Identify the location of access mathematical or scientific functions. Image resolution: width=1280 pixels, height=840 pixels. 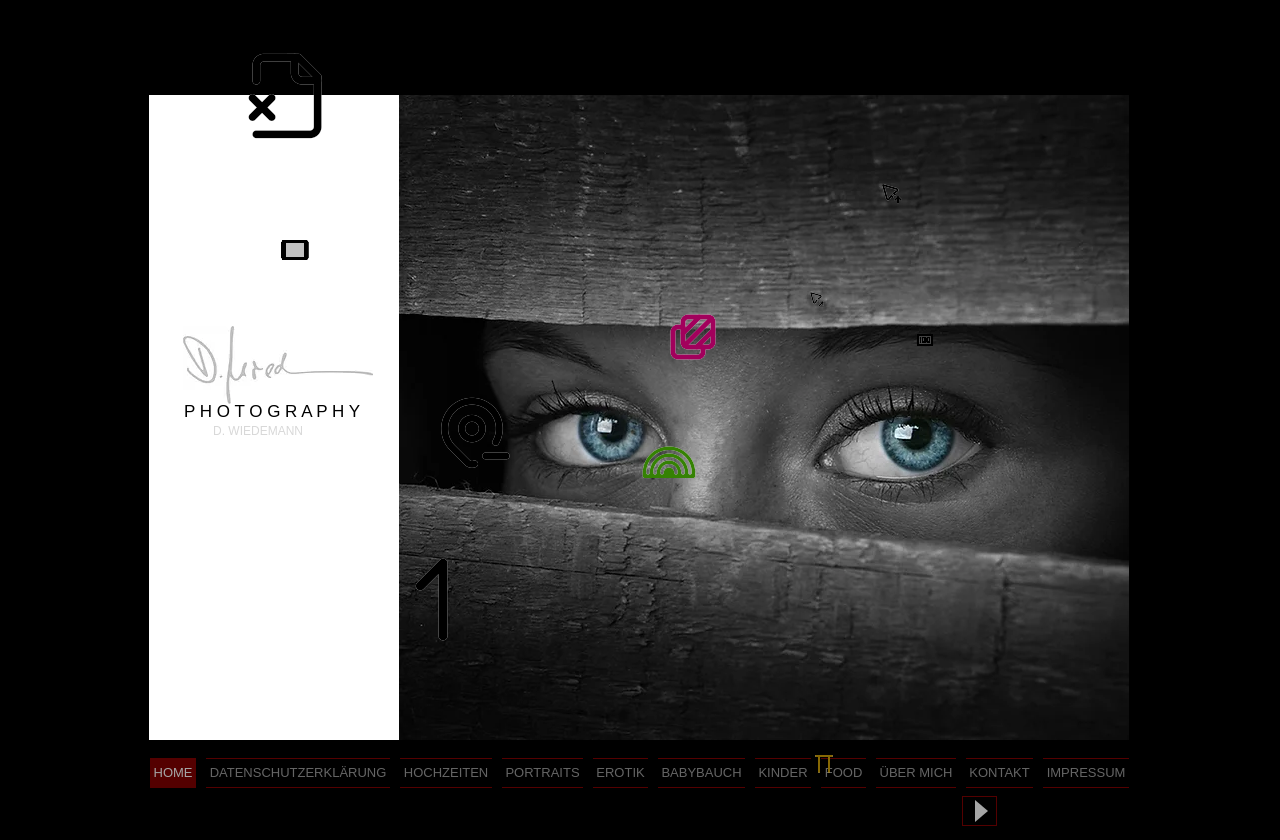
(824, 764).